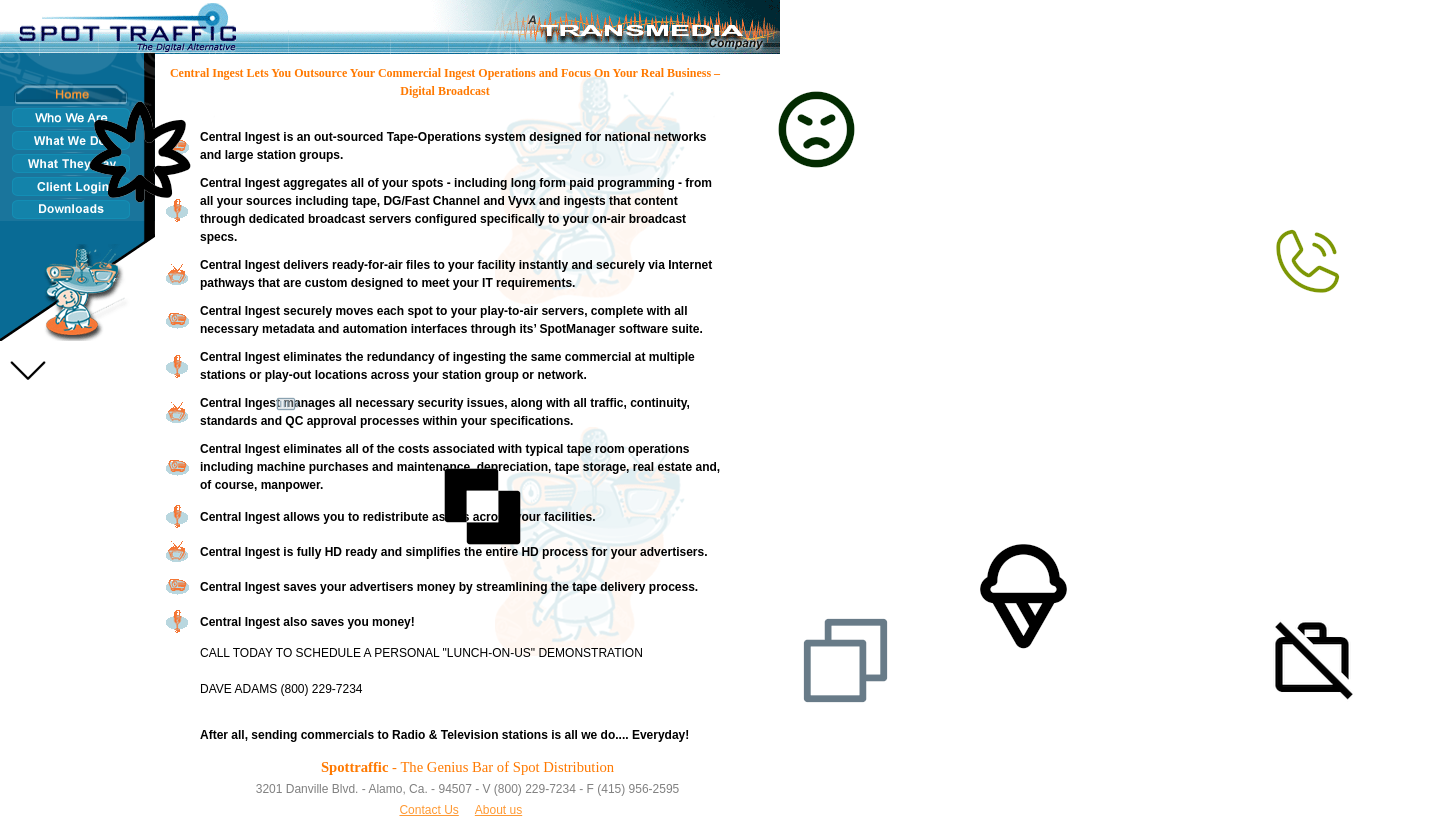  I want to click on copy to clipboard, so click(845, 660).